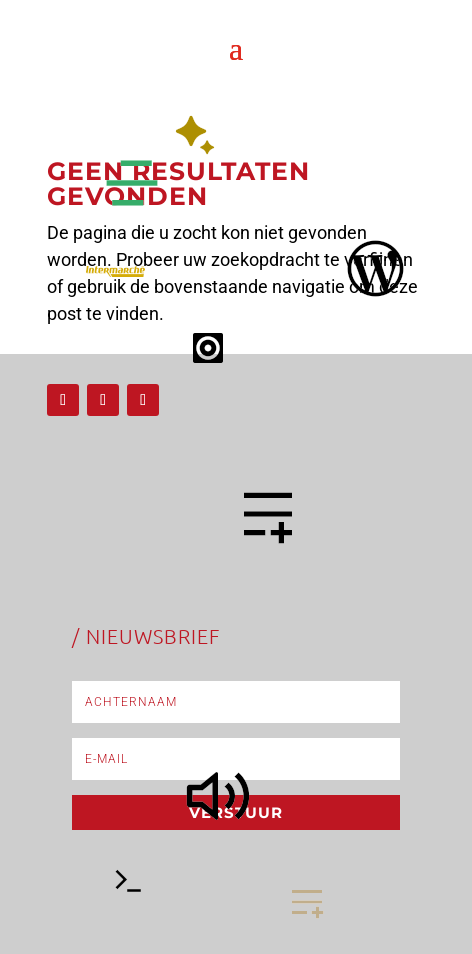  I want to click on open command line interface, so click(128, 879).